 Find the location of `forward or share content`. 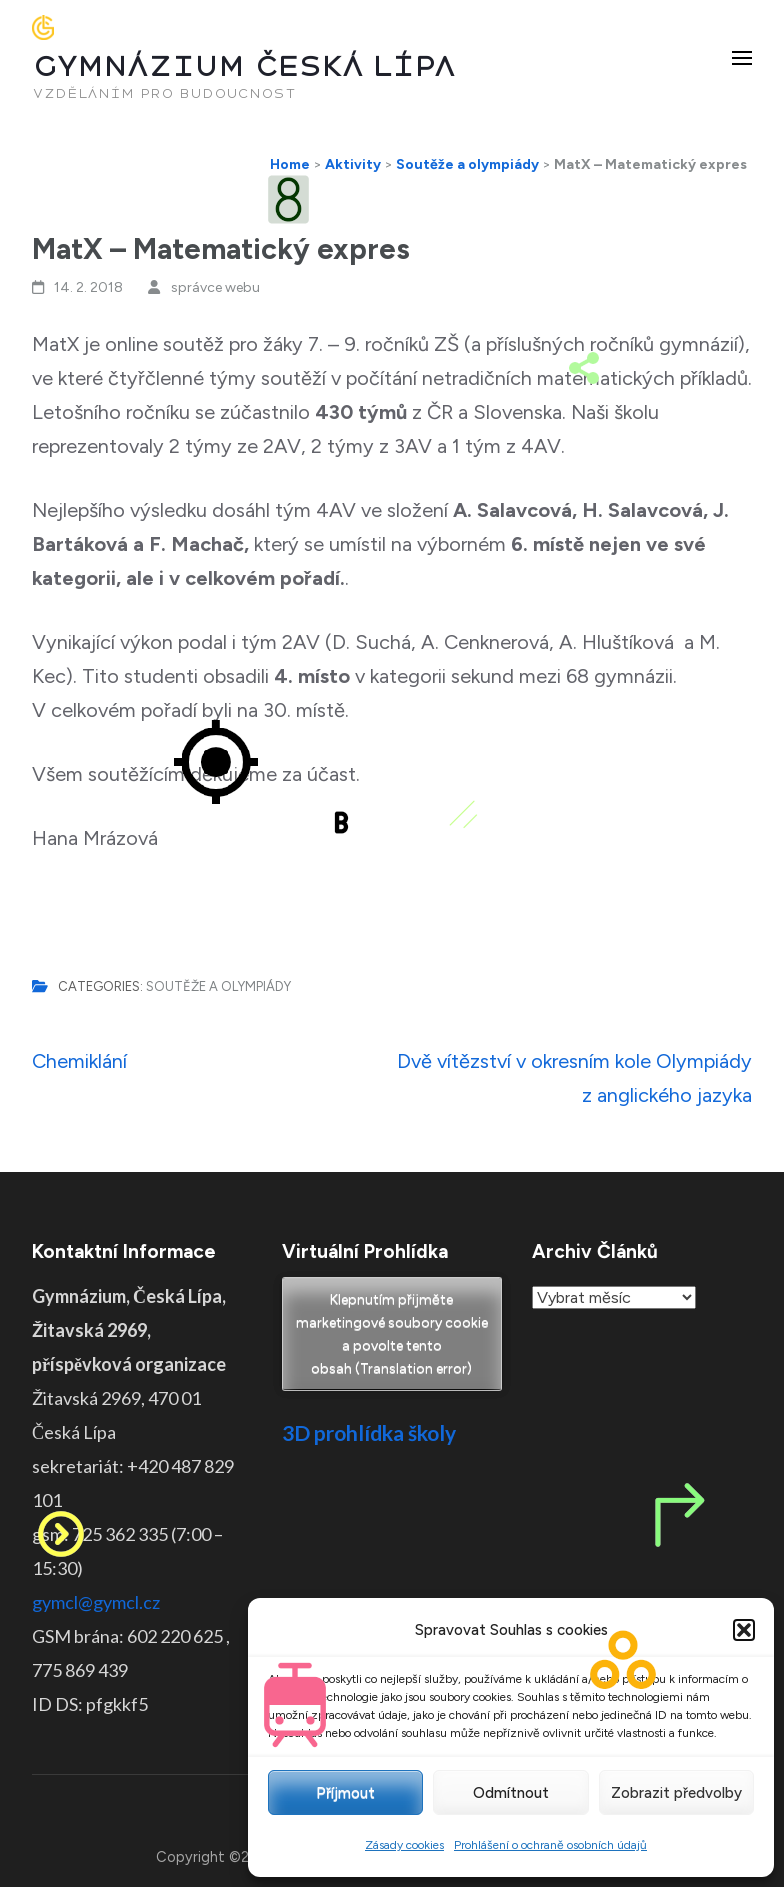

forward or share content is located at coordinates (675, 1515).